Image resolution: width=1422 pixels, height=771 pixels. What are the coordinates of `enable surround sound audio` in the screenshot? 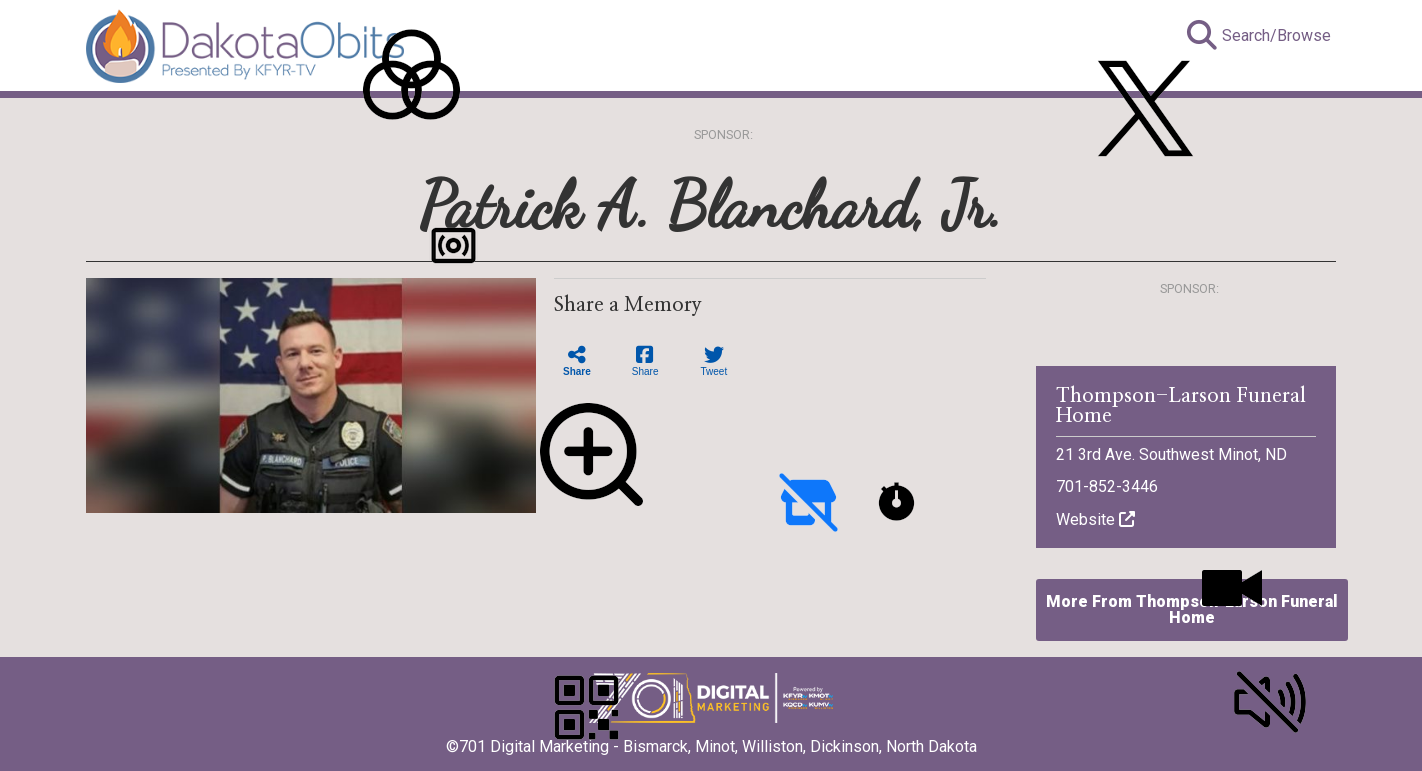 It's located at (453, 245).